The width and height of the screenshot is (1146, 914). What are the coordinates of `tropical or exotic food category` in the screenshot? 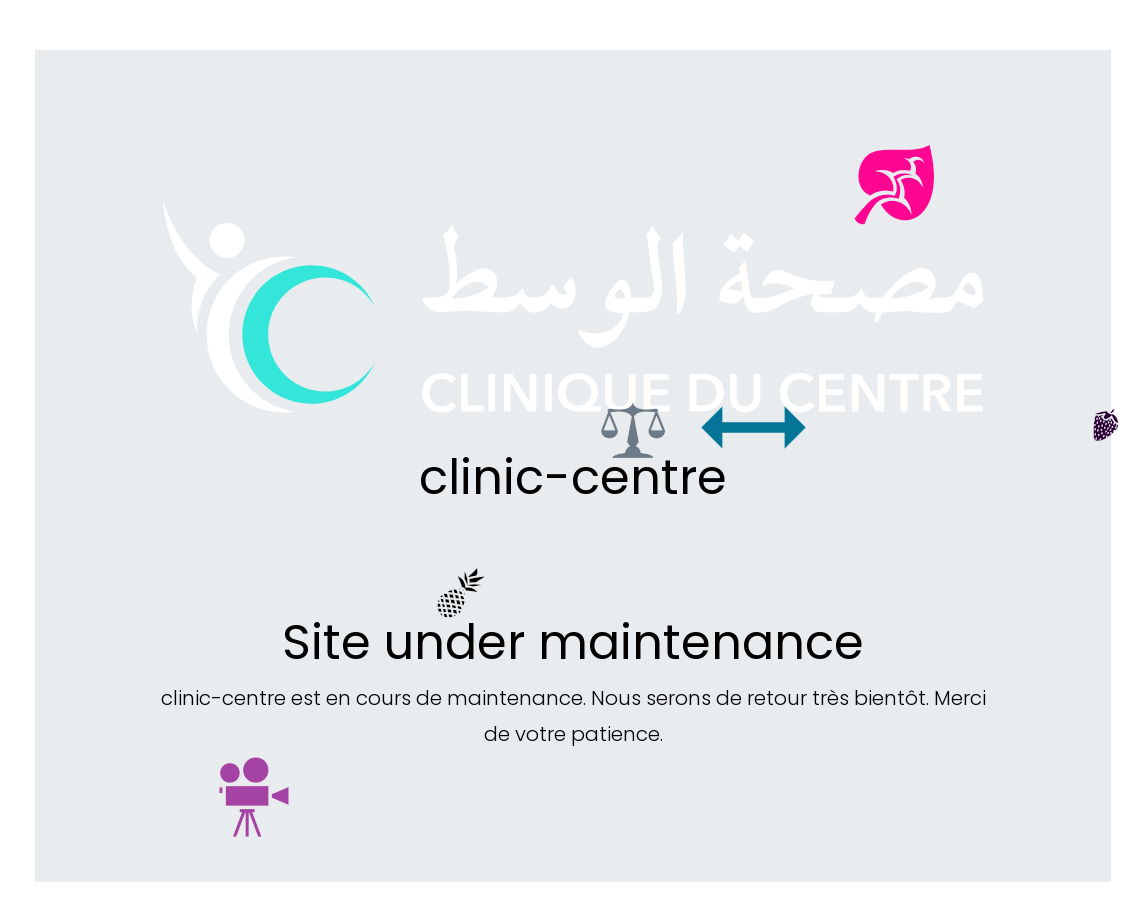 It's located at (462, 593).